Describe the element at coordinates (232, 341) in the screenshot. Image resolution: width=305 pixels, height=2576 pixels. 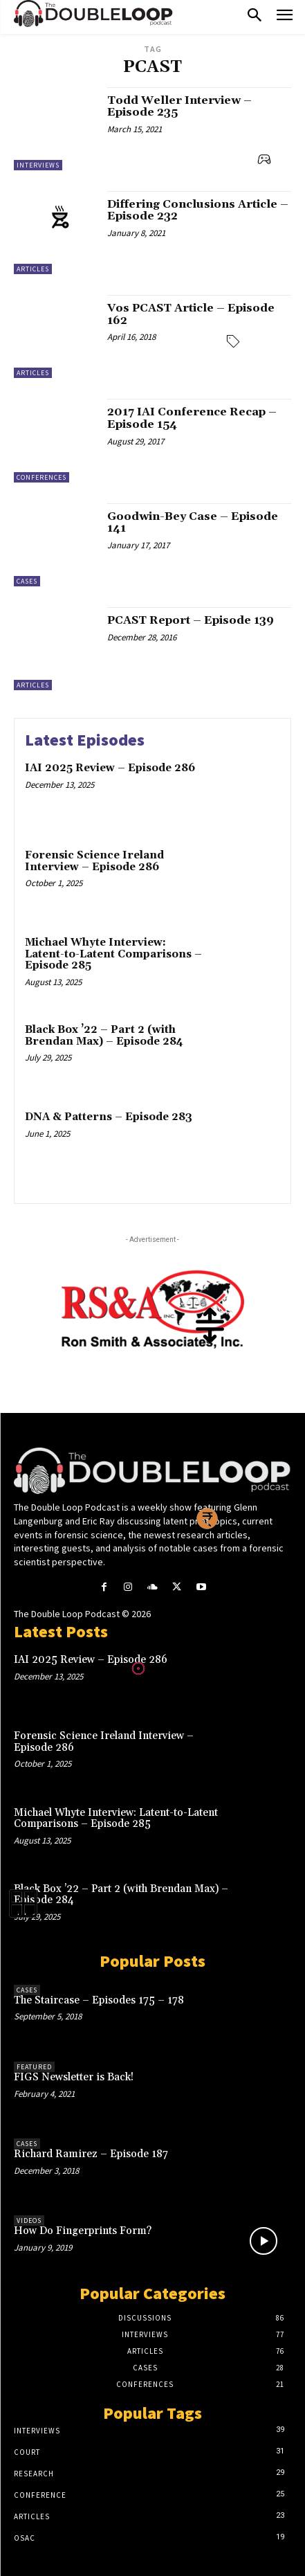
I see `add or manage tags` at that location.